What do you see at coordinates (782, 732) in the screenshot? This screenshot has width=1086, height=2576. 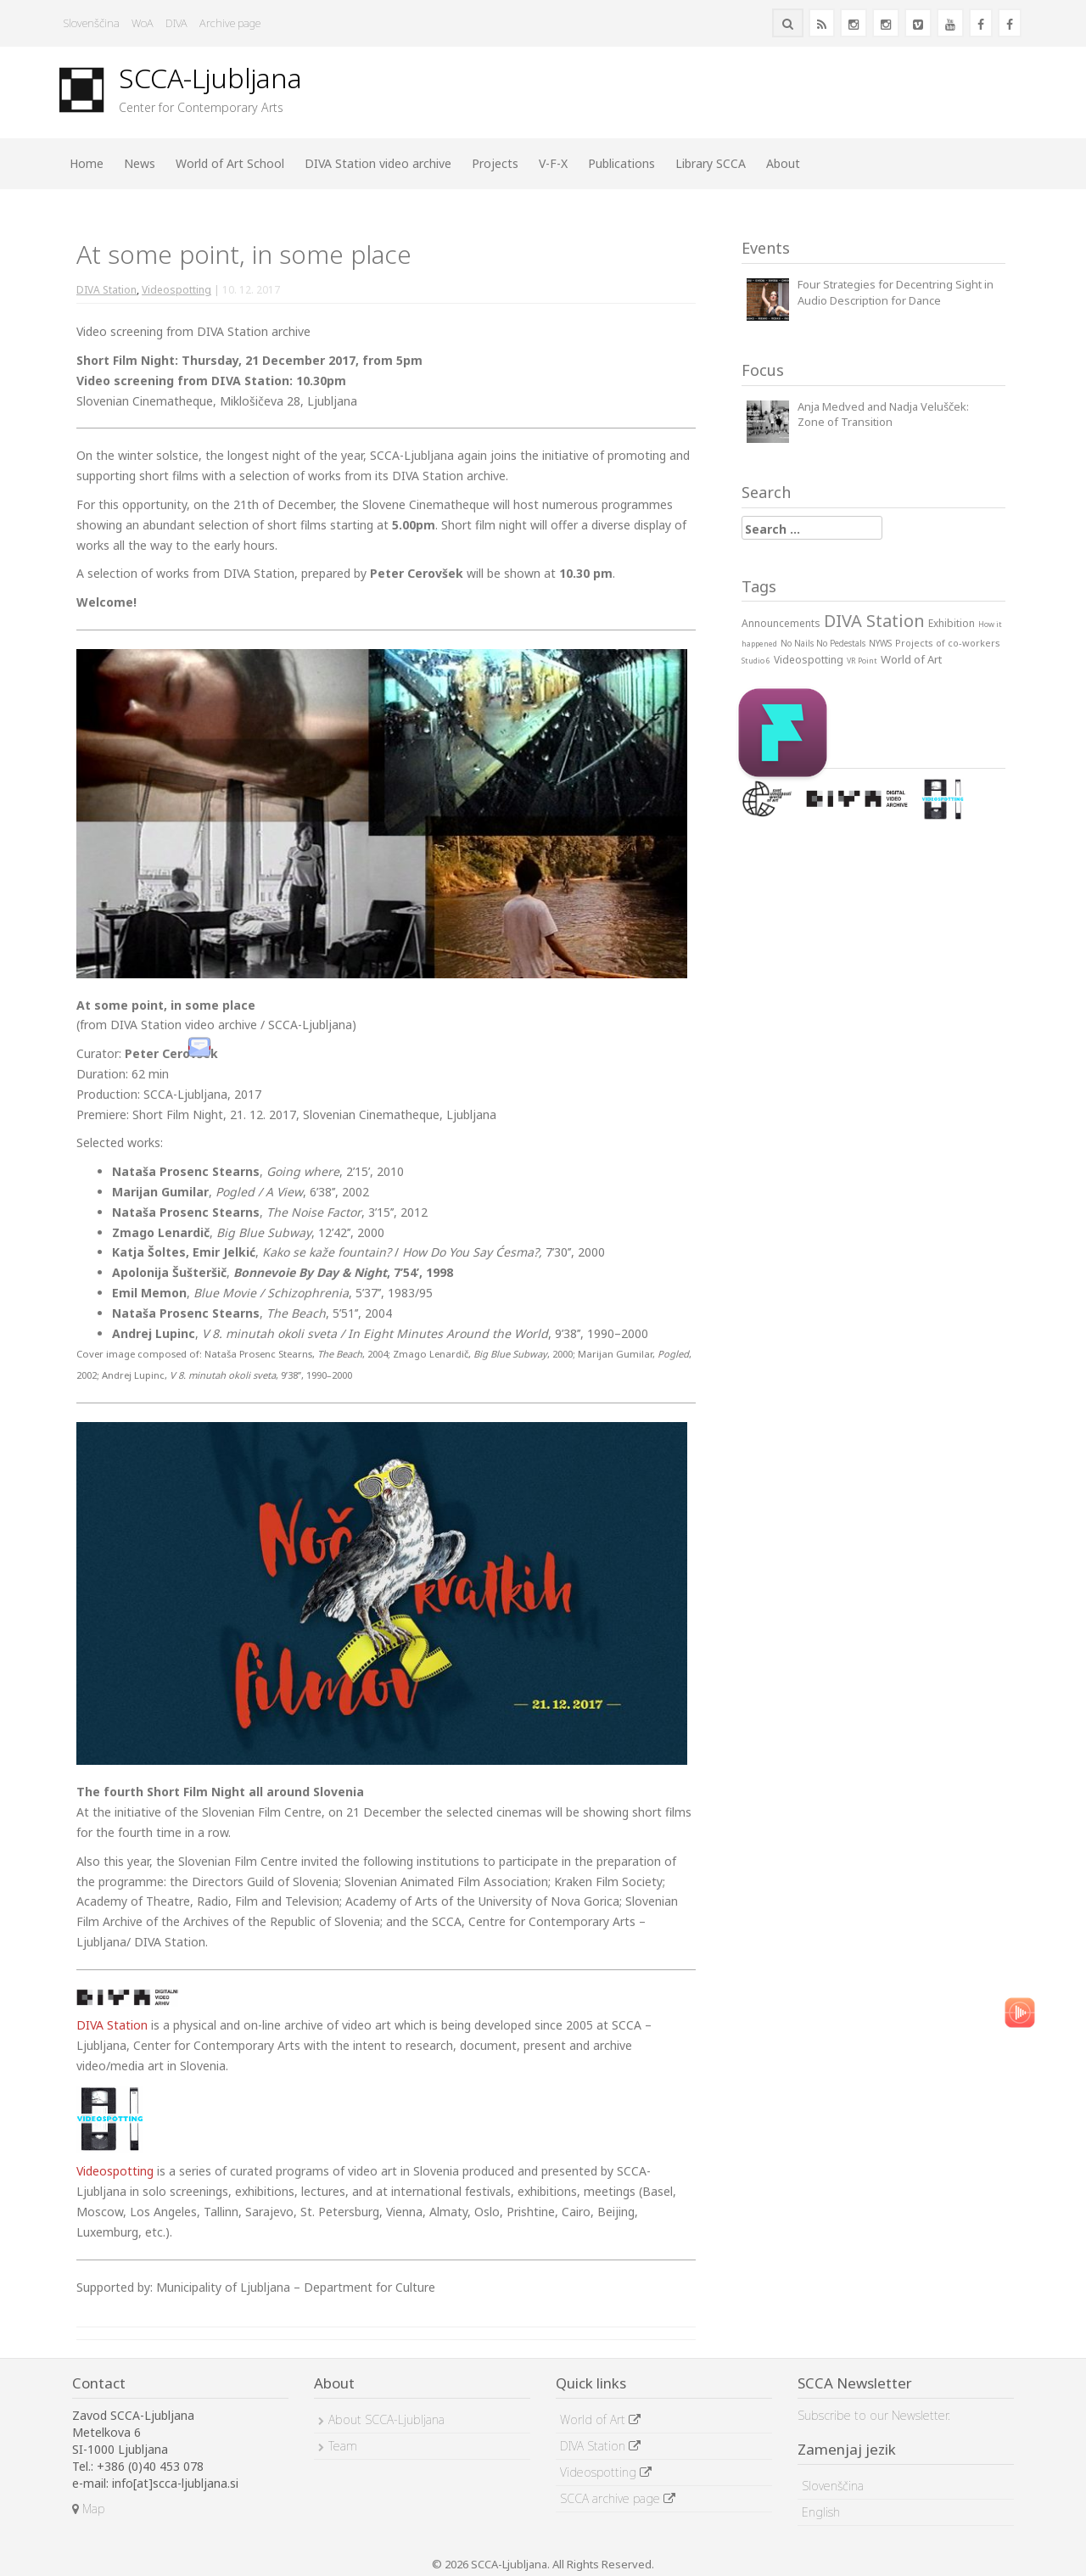 I see `open fightcade app` at bounding box center [782, 732].